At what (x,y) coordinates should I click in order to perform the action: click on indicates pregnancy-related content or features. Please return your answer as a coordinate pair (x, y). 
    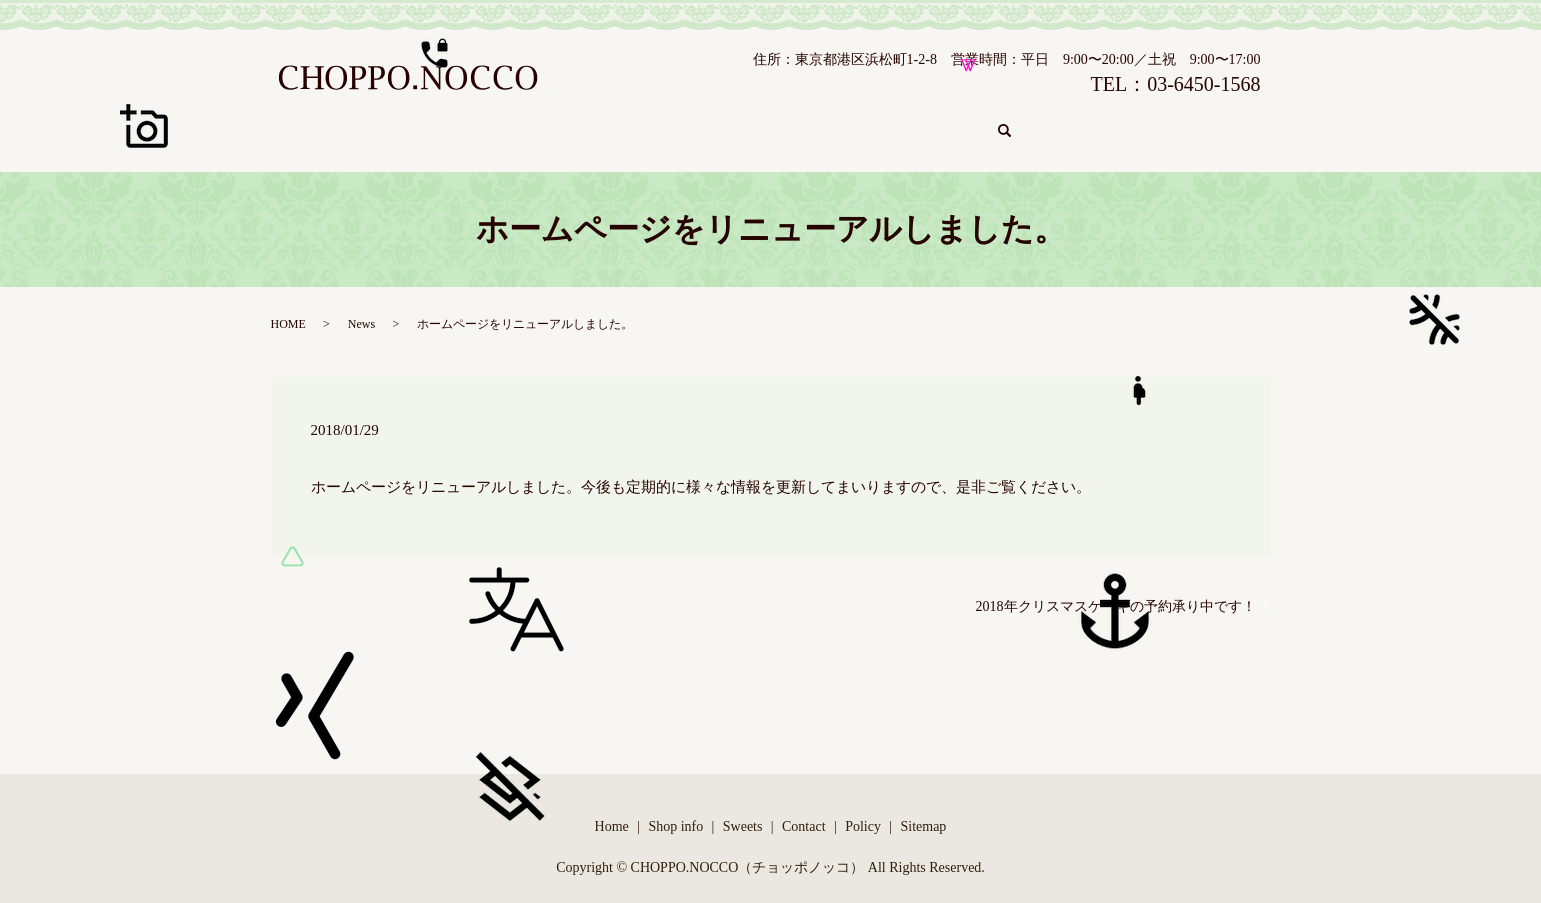
    Looking at the image, I should click on (1139, 390).